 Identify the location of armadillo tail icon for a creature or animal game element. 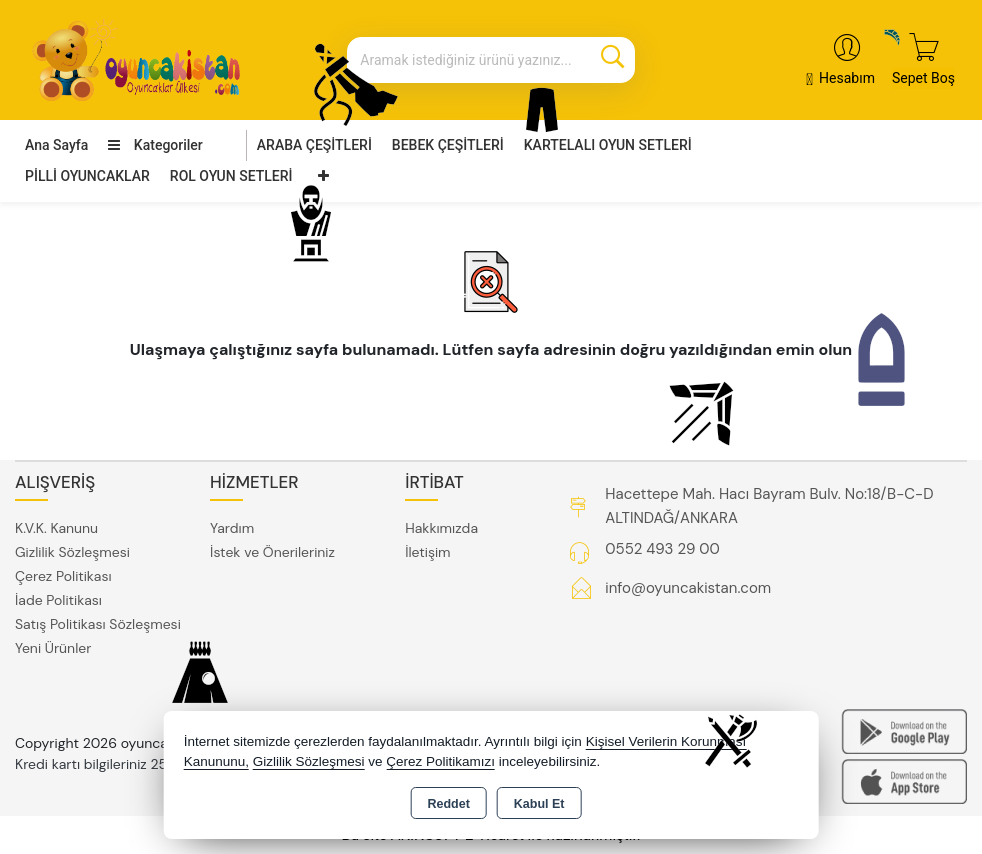
(892, 37).